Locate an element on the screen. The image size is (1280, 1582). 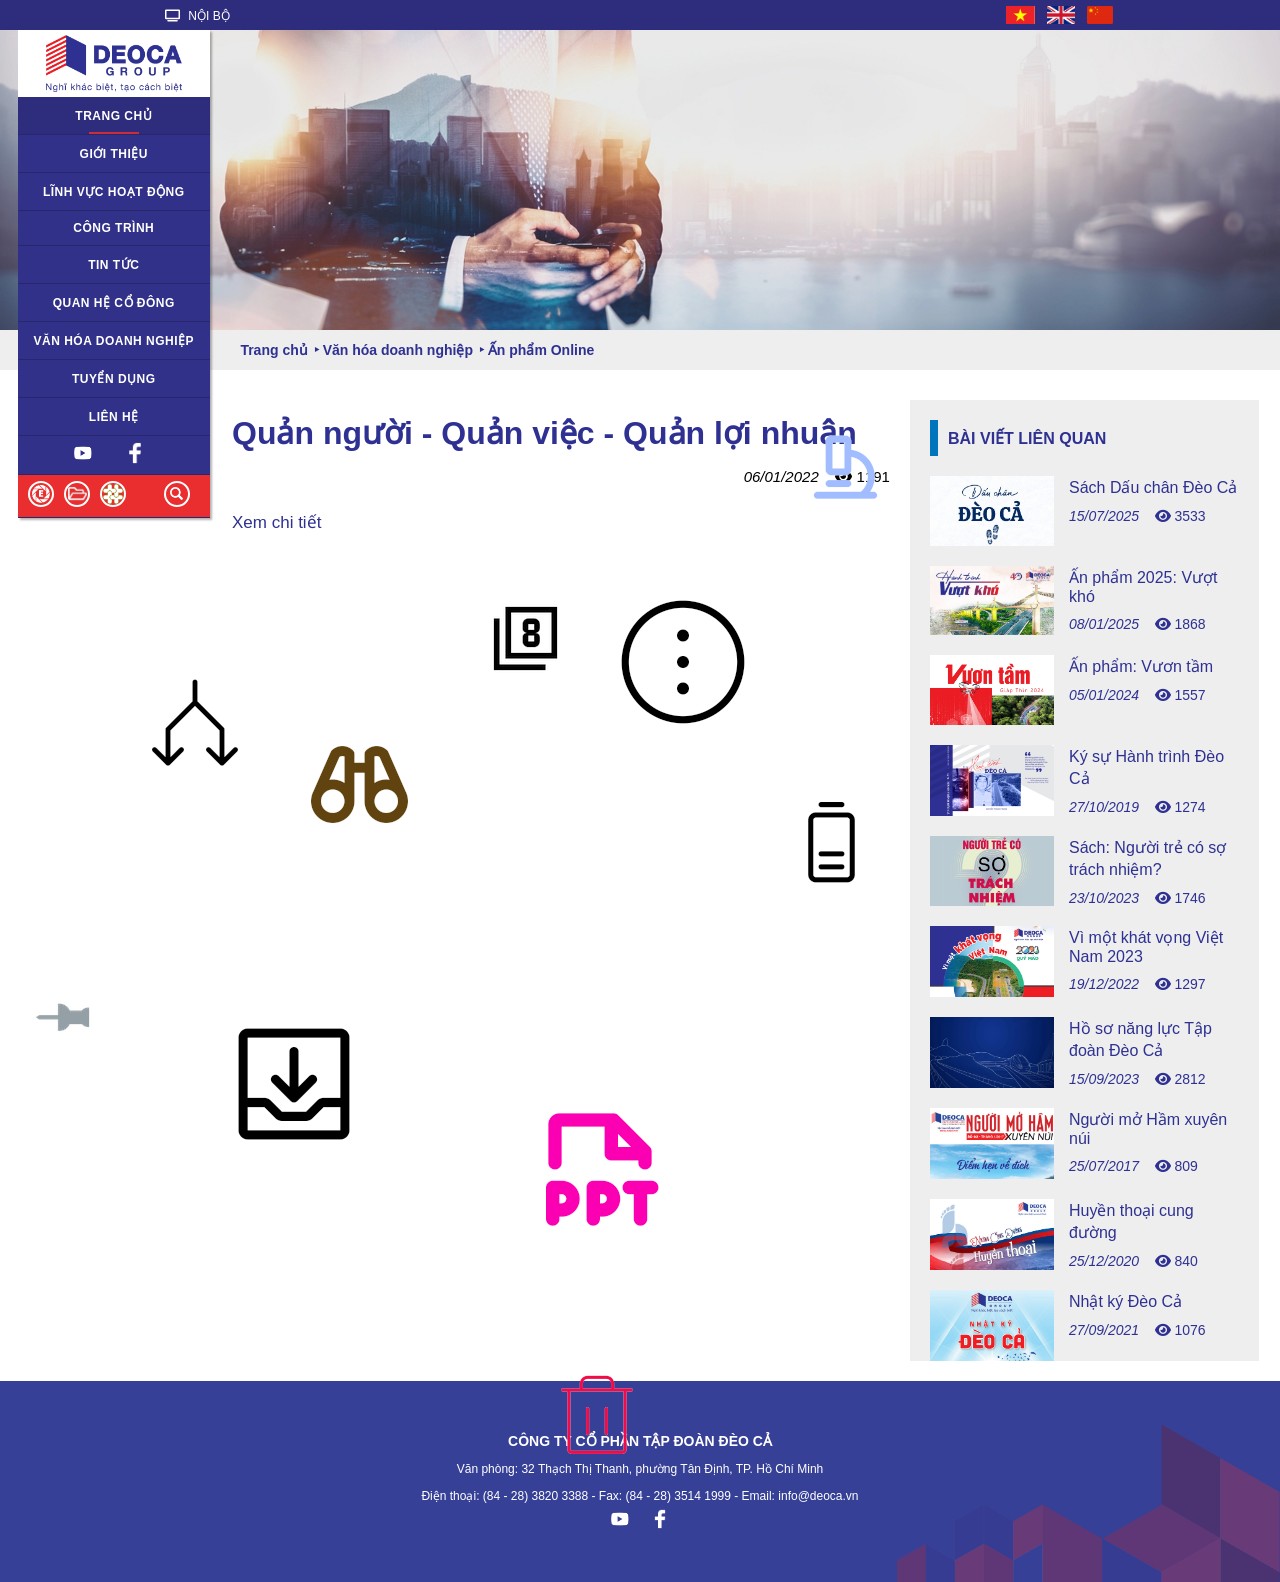
open a PowerPoint presentation file is located at coordinates (600, 1174).